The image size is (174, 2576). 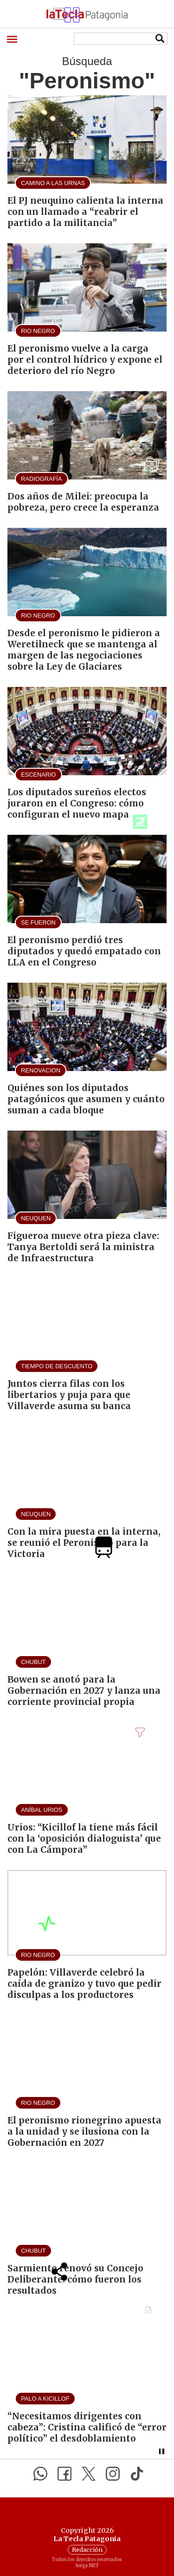 I want to click on view all apps or menu grid, so click(x=72, y=15).